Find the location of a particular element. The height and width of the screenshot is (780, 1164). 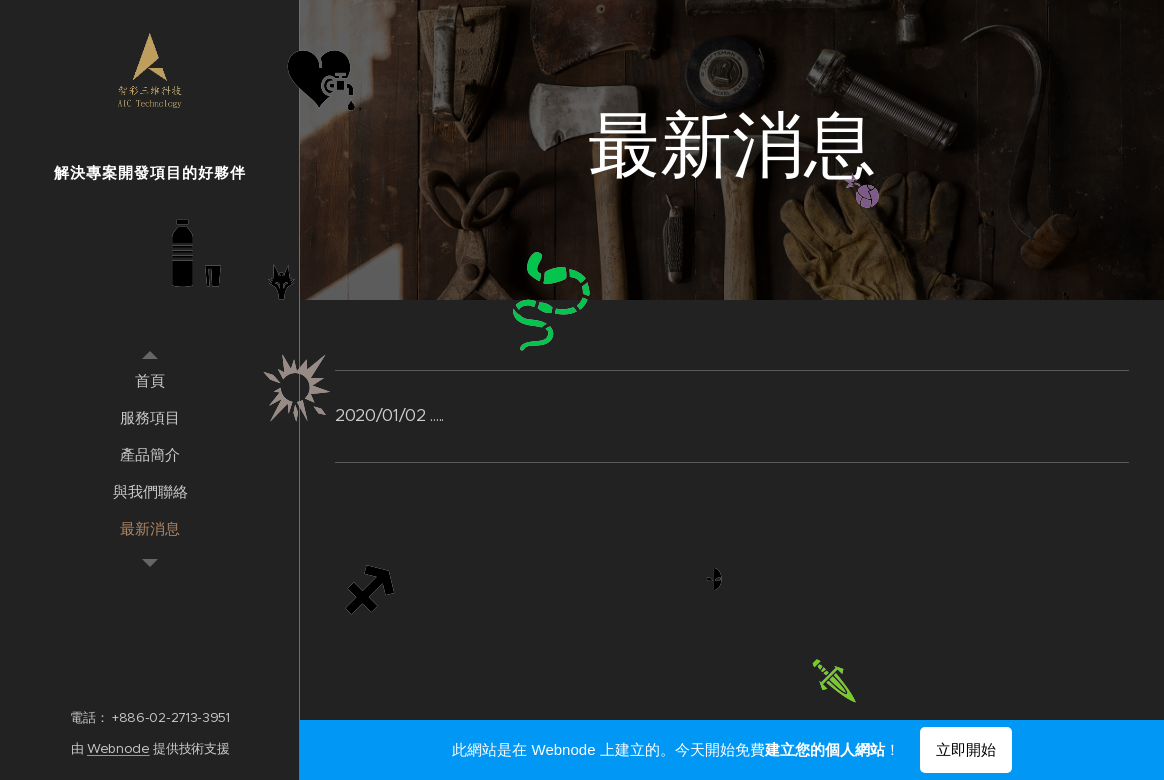

equip a dagger or short blade weapon is located at coordinates (834, 681).